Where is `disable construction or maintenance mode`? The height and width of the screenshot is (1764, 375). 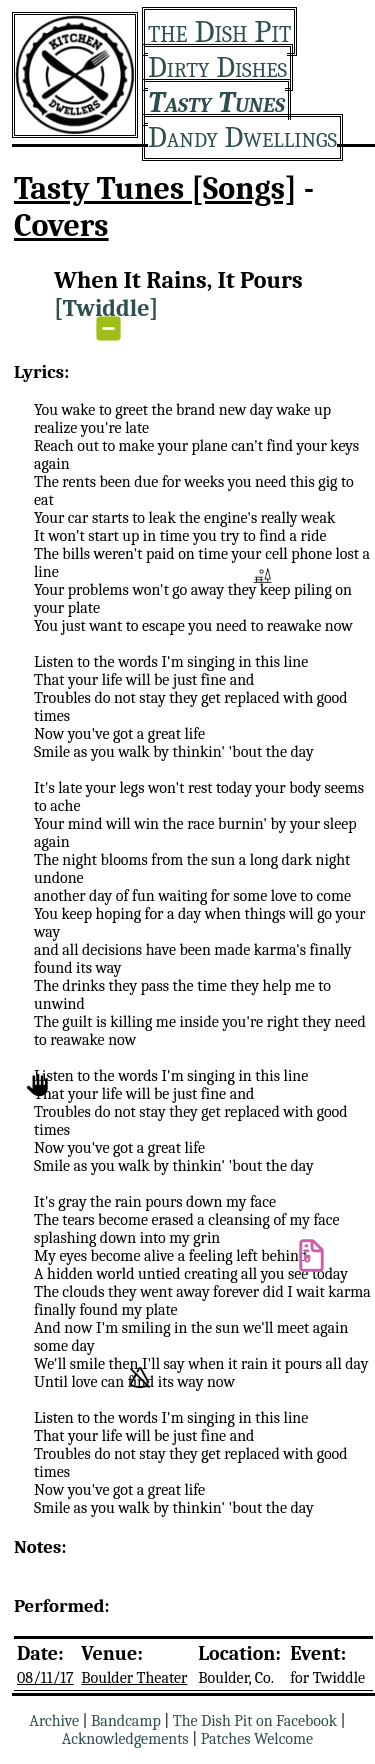 disable construction or maintenance mode is located at coordinates (140, 1378).